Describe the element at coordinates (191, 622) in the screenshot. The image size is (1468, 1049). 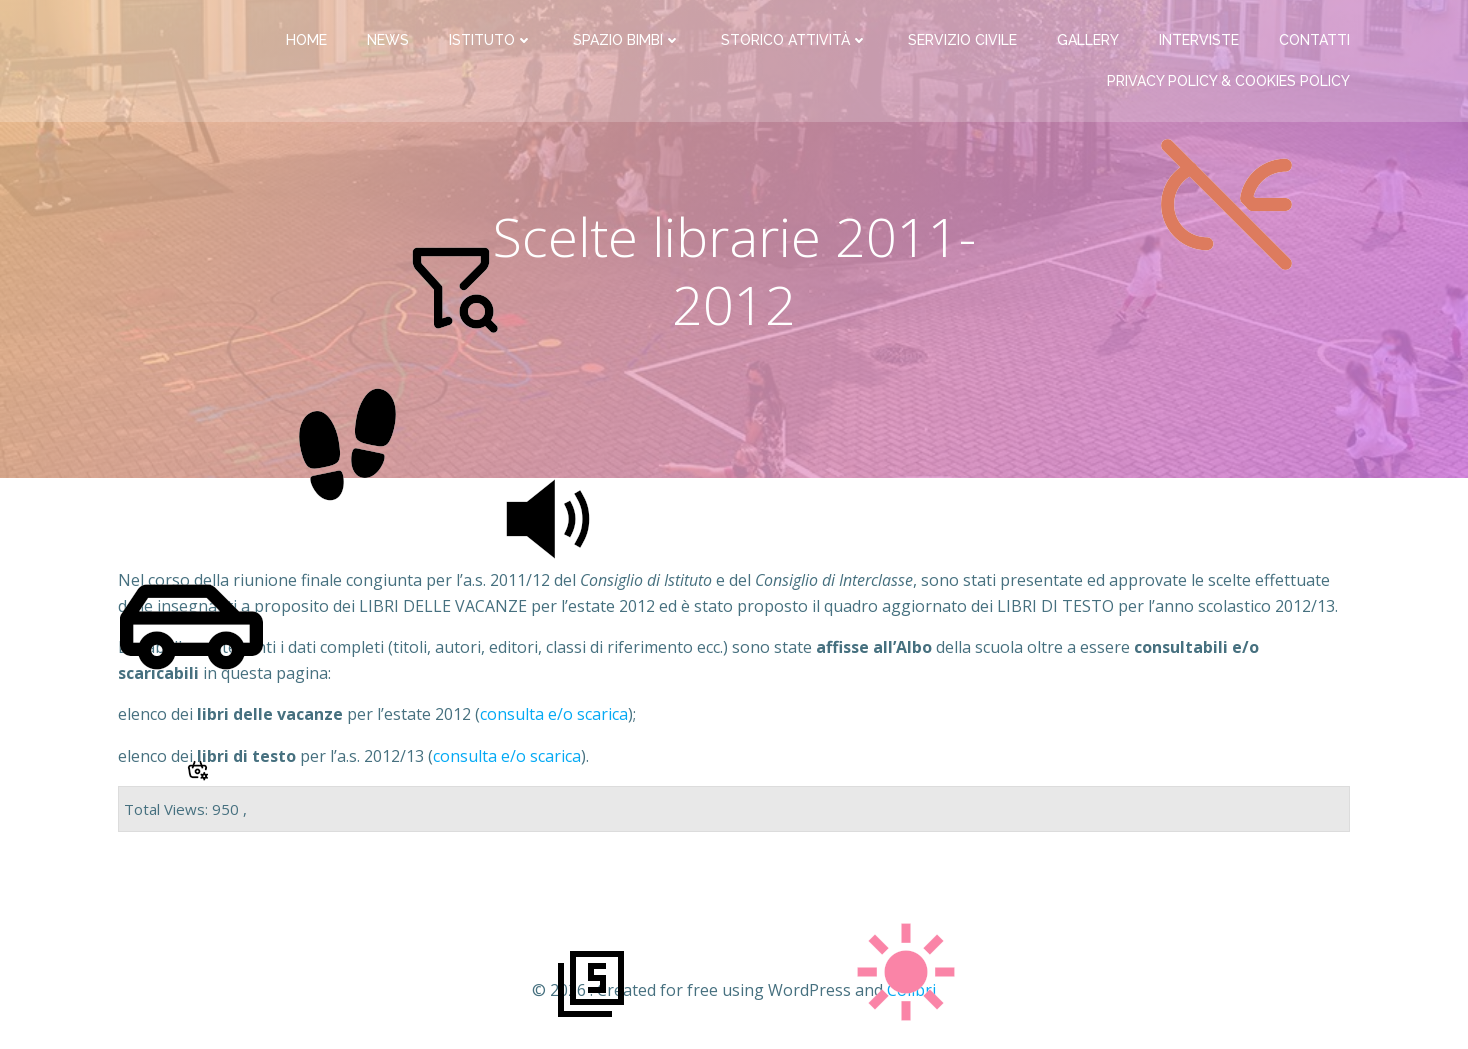
I see `access vehicle or car-related settings` at that location.